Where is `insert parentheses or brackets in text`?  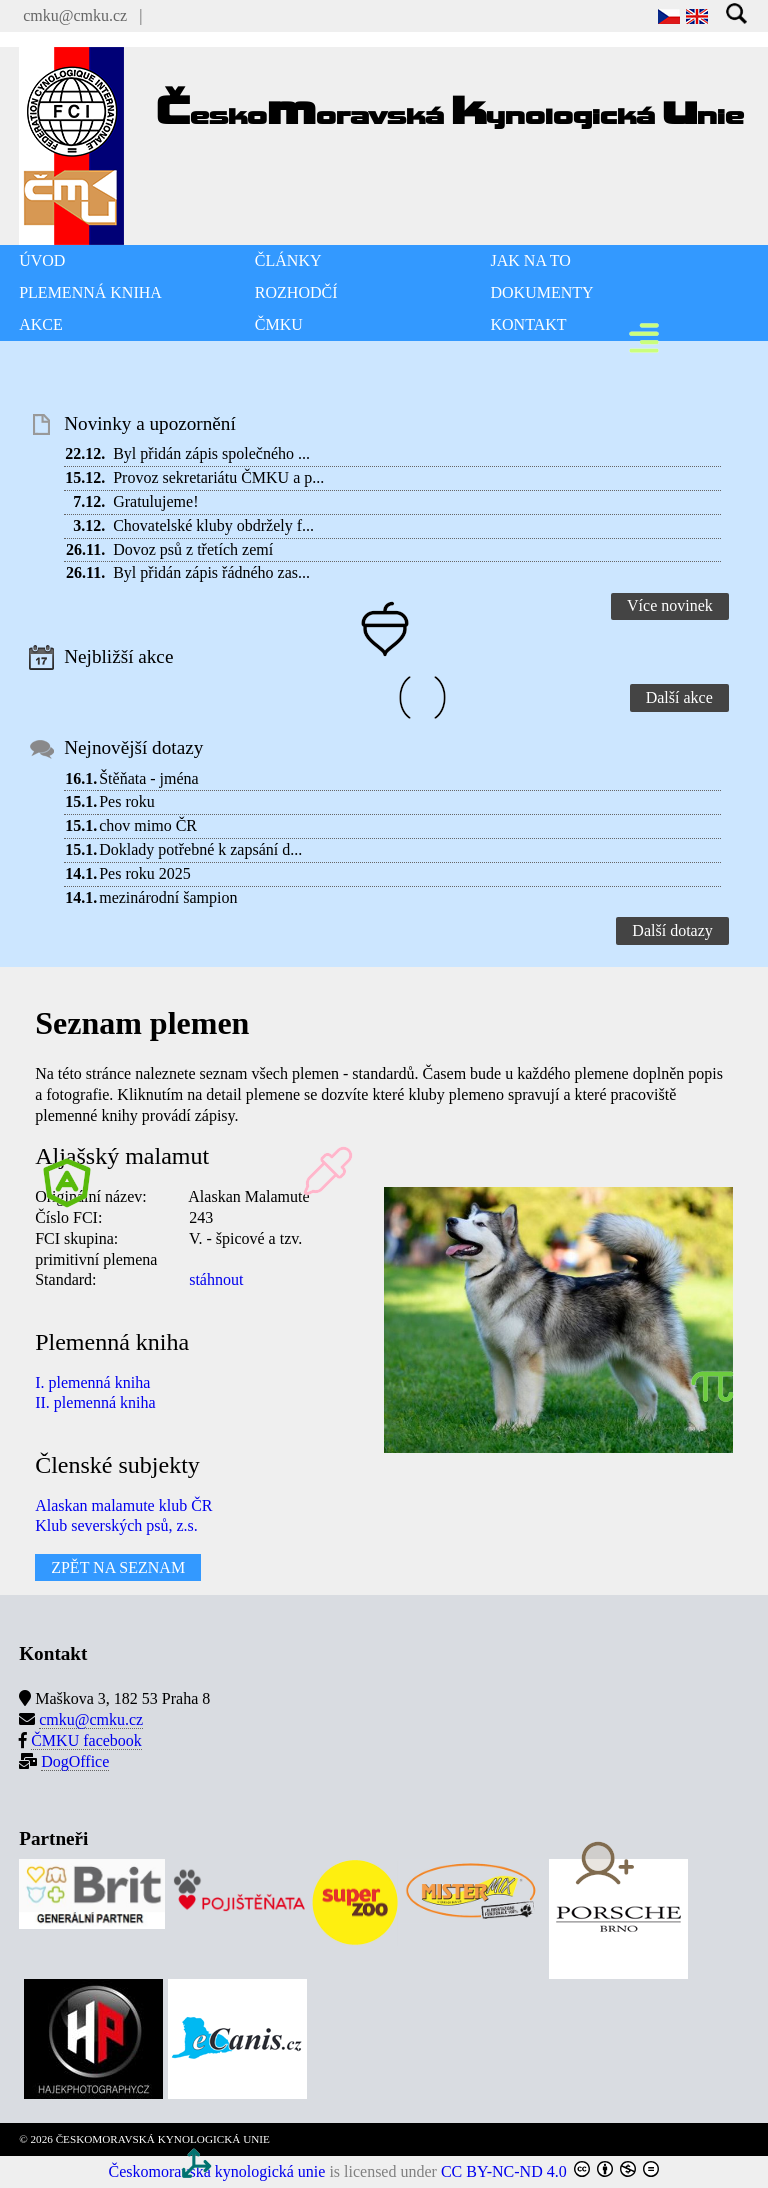 insert parentheses or brackets in text is located at coordinates (422, 697).